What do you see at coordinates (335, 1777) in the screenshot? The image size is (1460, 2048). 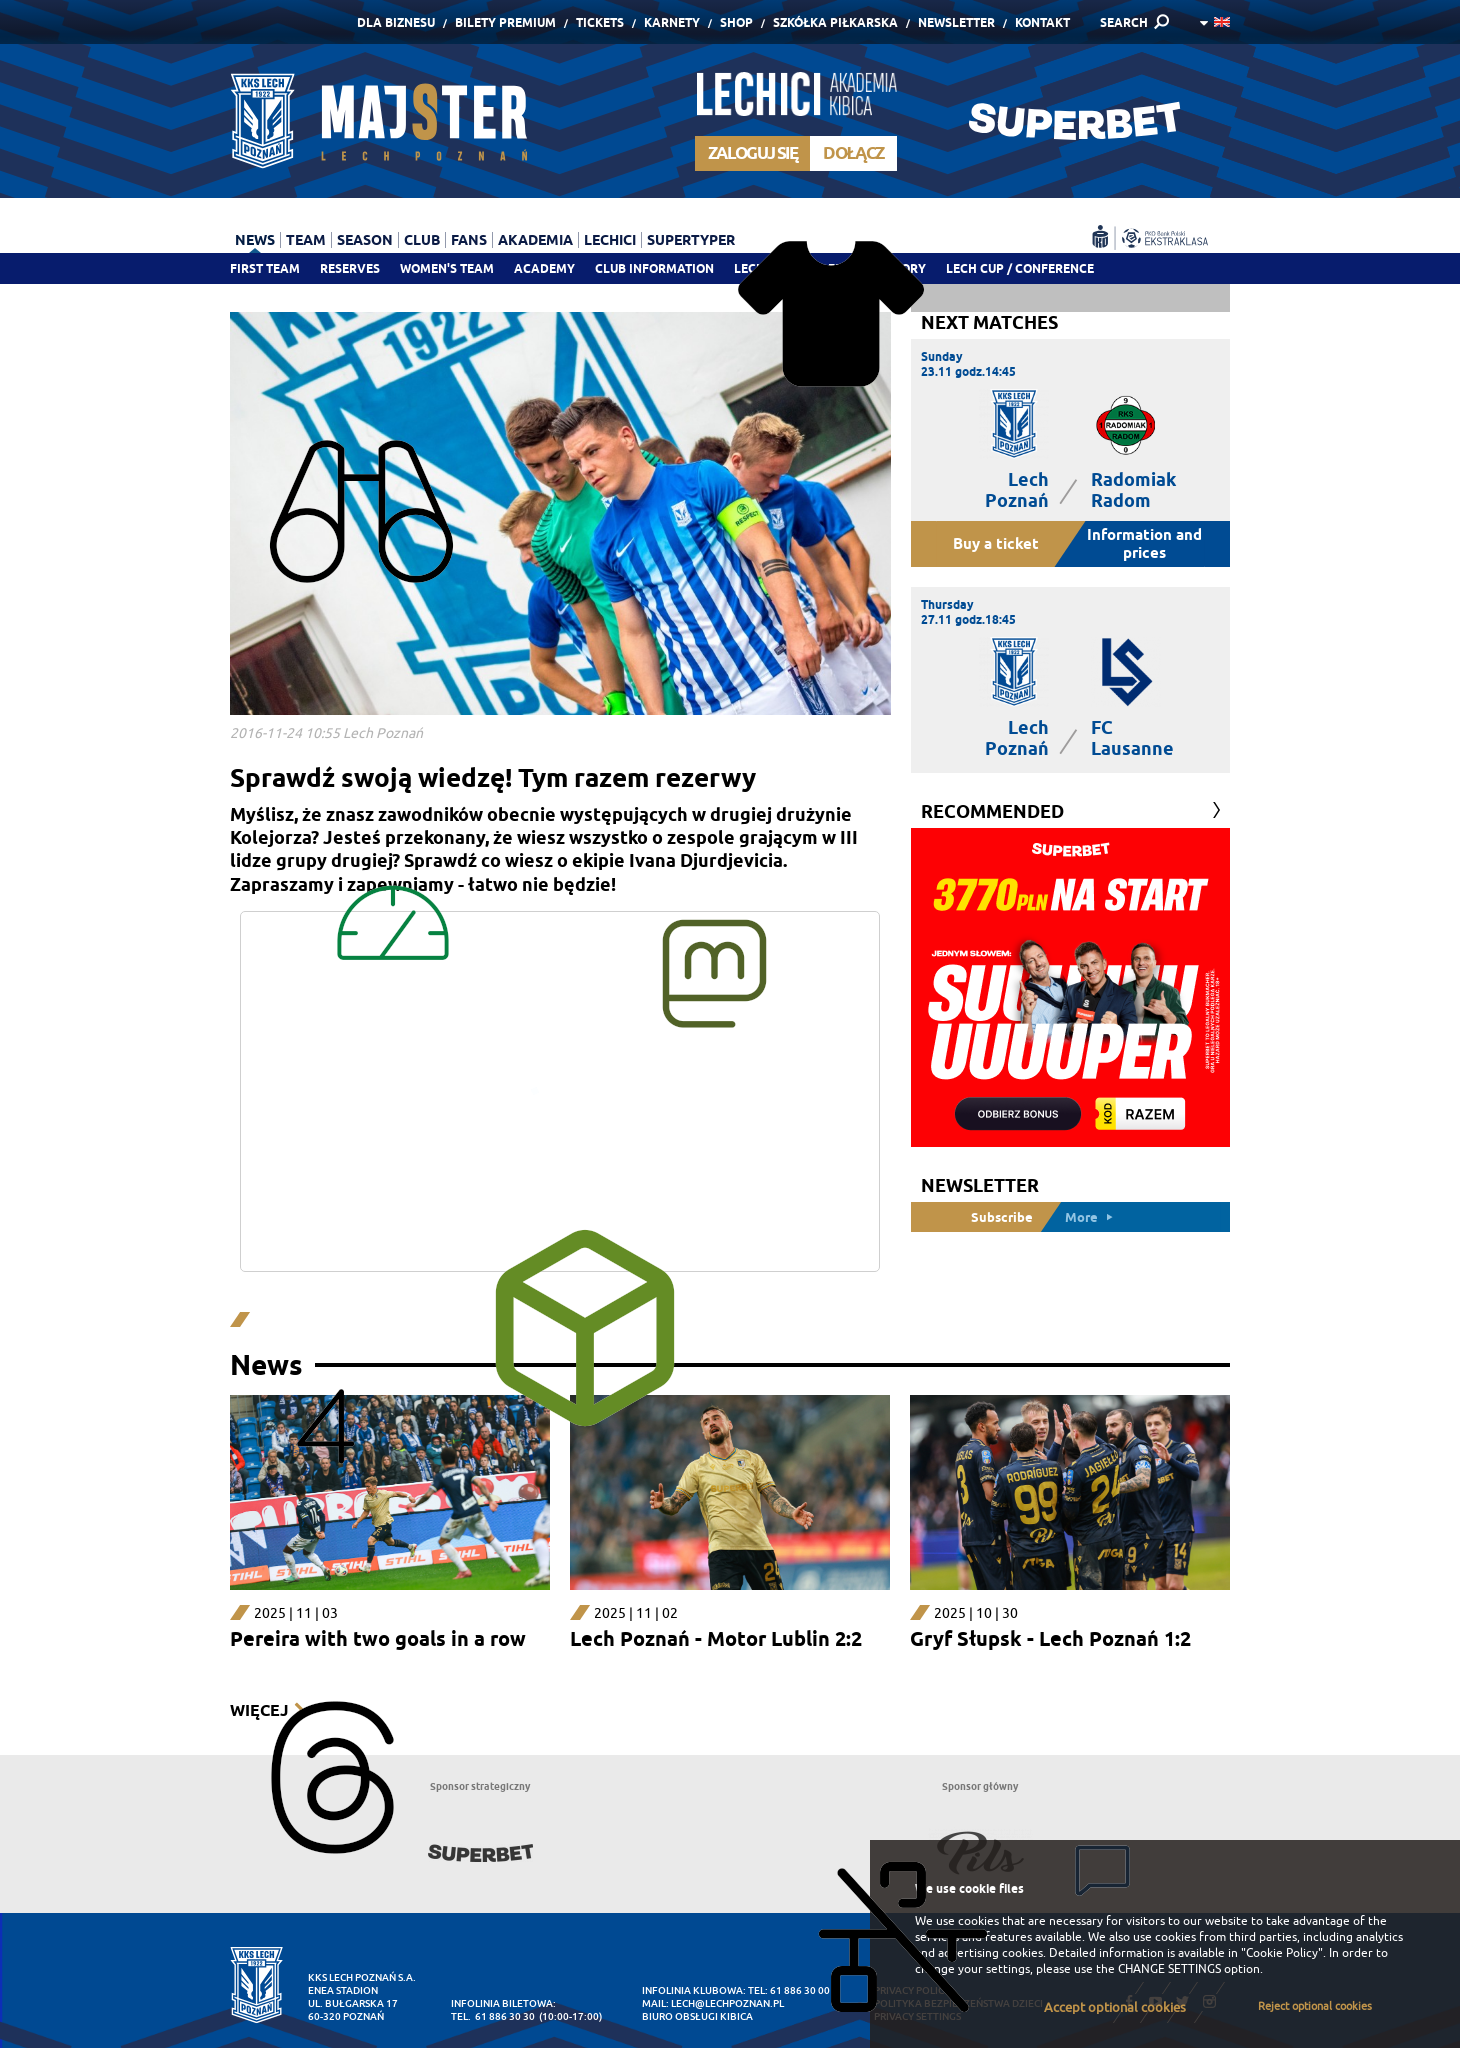 I see `open the Threads app` at bounding box center [335, 1777].